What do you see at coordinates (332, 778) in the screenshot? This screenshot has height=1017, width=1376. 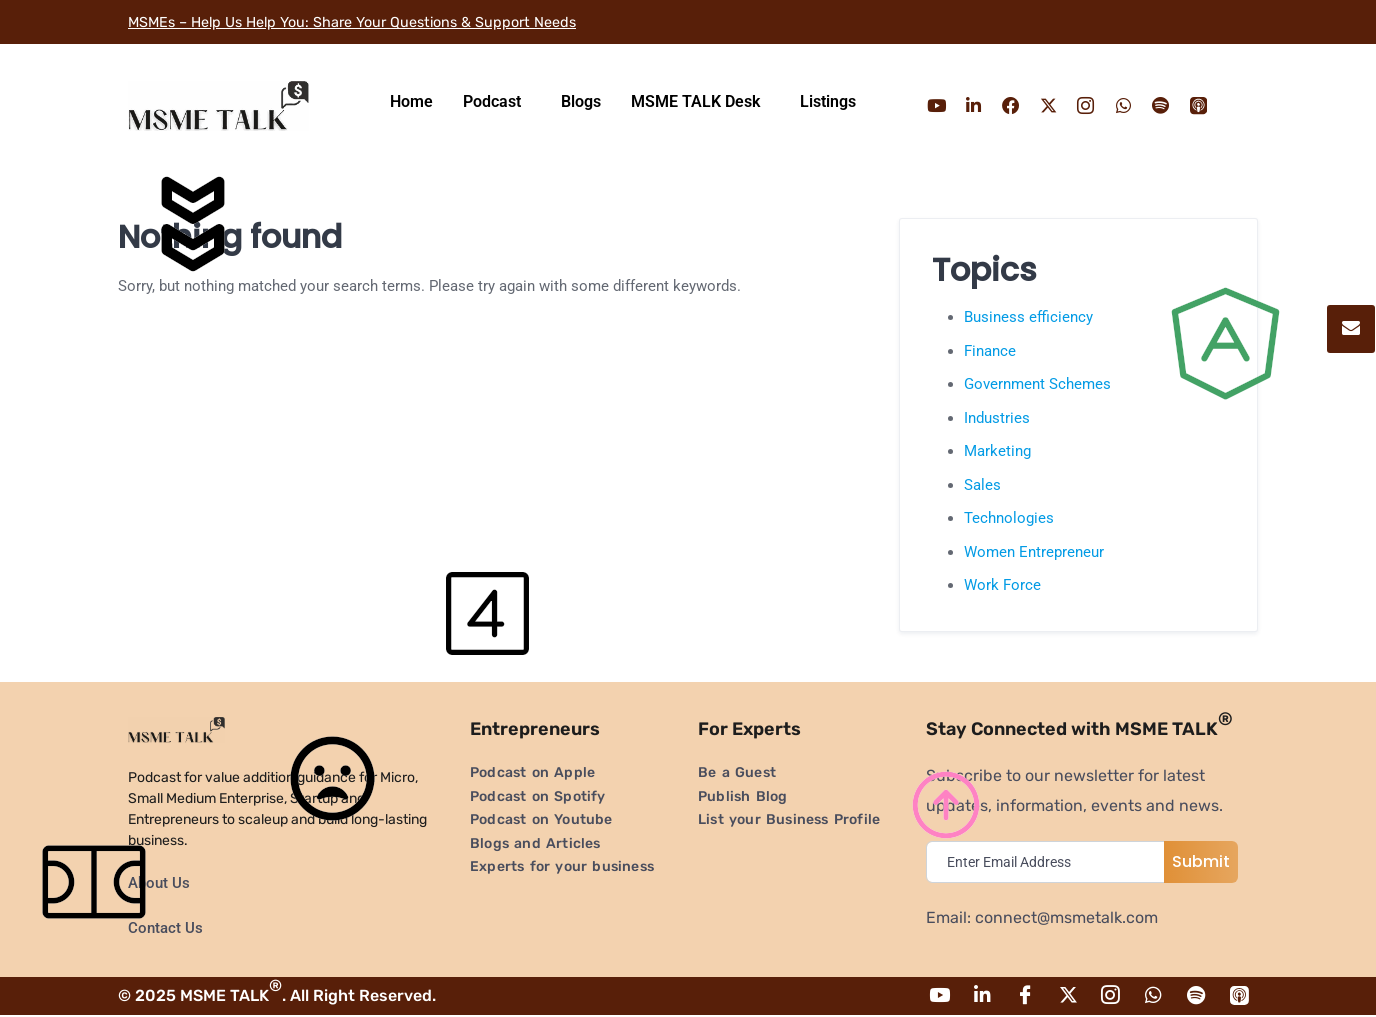 I see `indicates a negative reaction or dissatisfied feedback` at bounding box center [332, 778].